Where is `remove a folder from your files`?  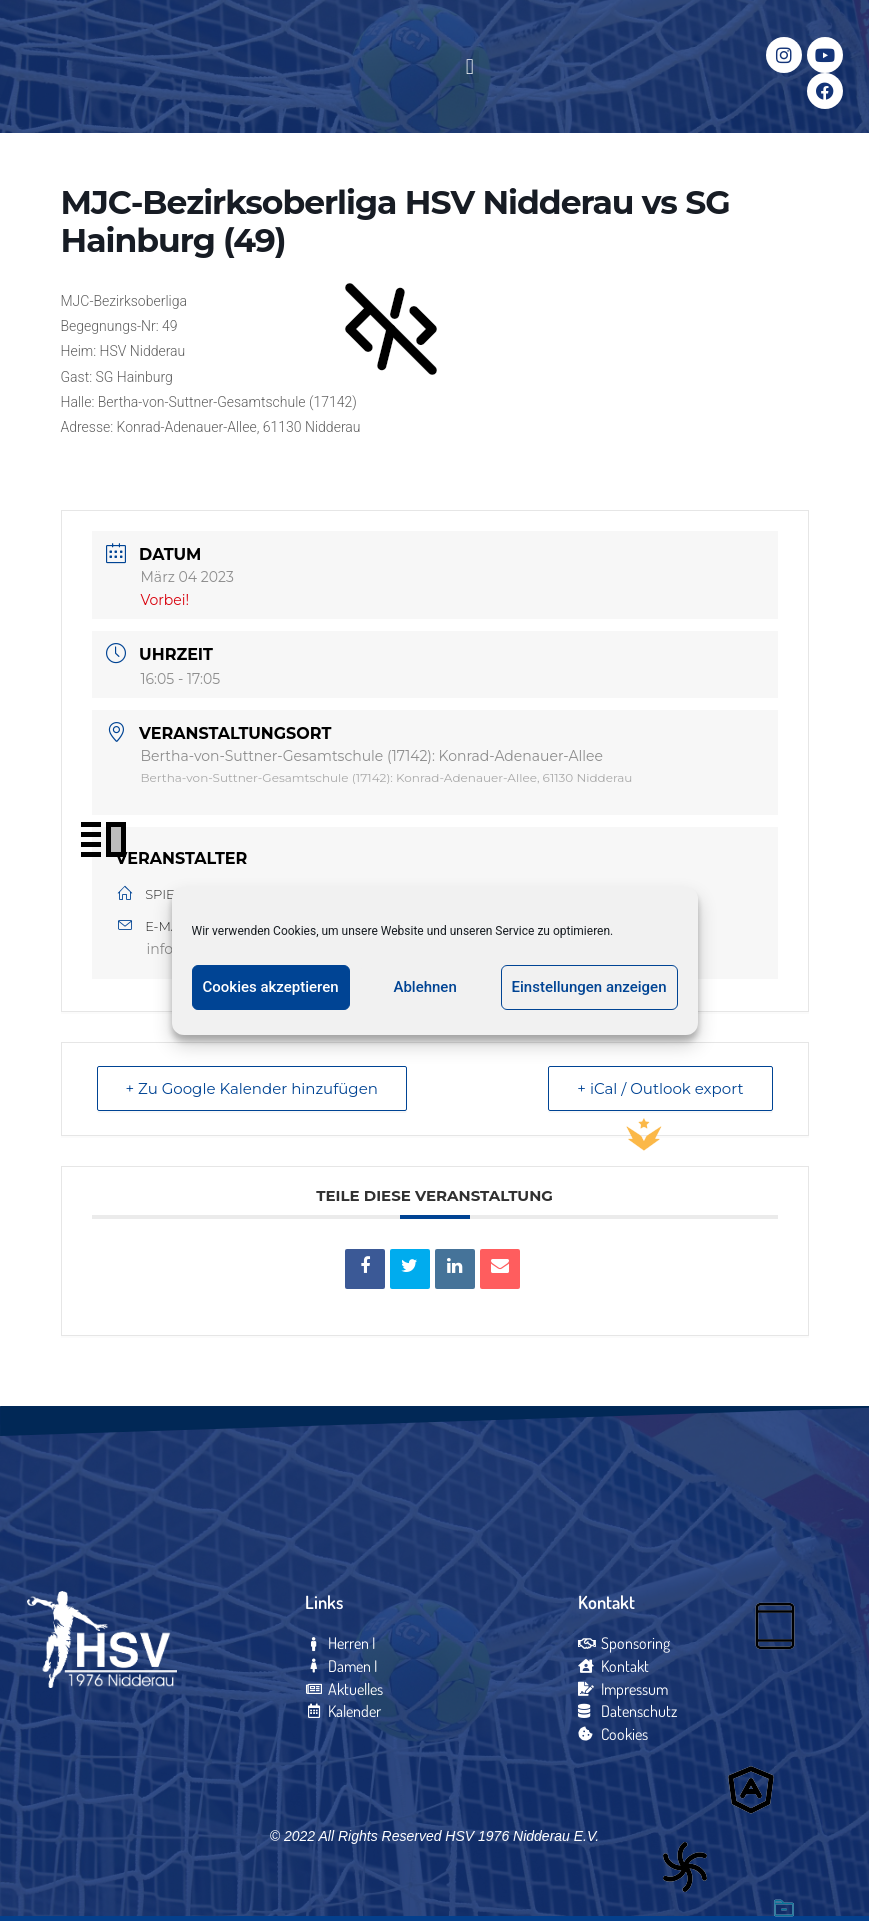 remove a folder from your files is located at coordinates (784, 1908).